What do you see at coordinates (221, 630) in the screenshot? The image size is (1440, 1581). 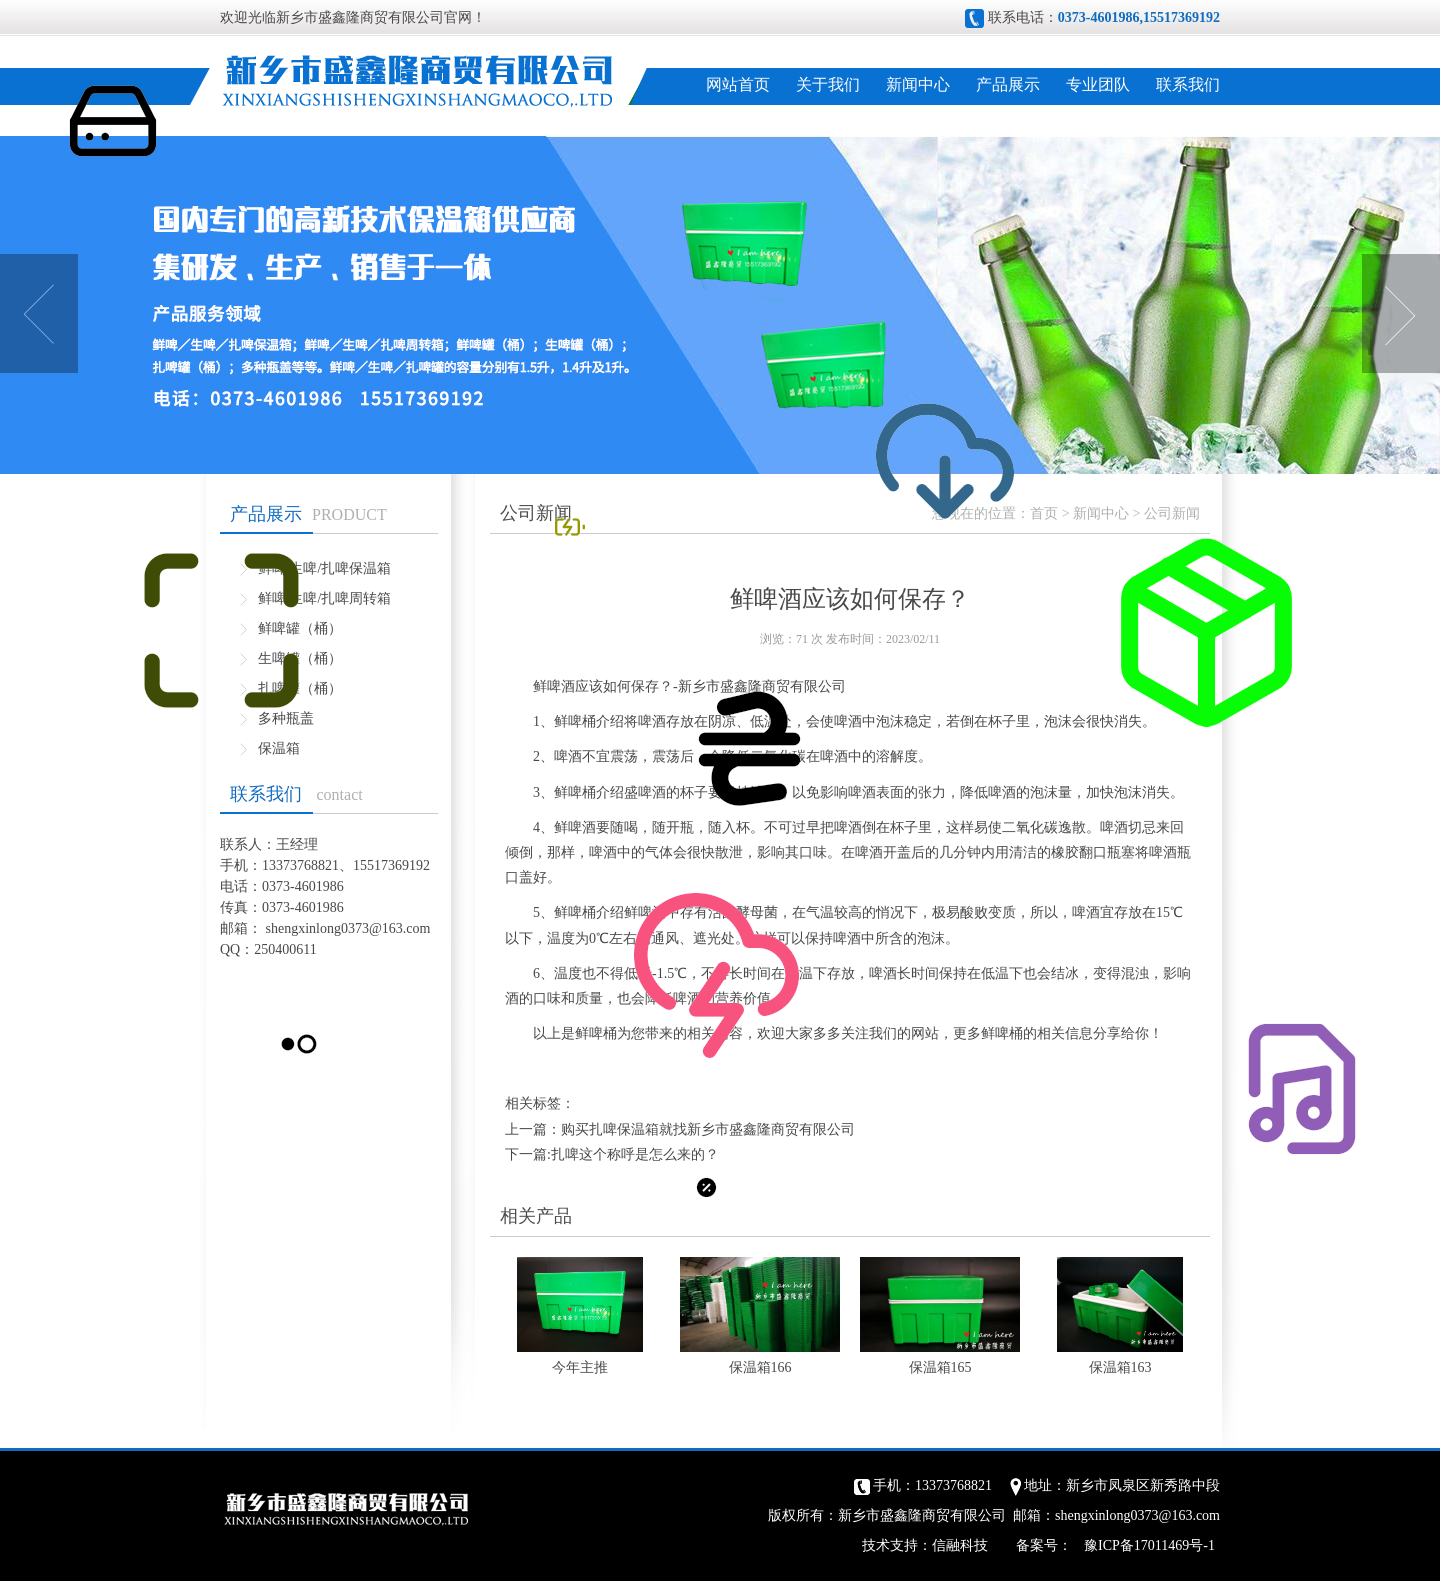 I see `maximize window to full screen` at bounding box center [221, 630].